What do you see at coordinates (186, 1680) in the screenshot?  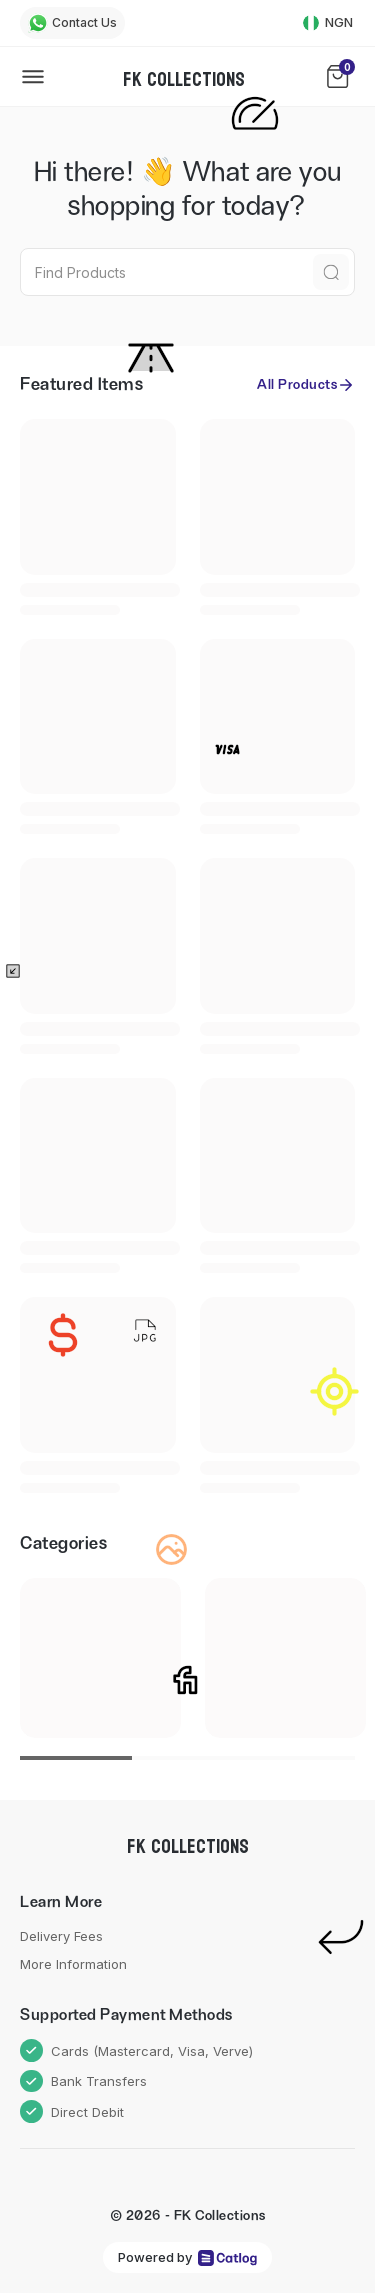 I see `open fiverr freelance marketplace` at bounding box center [186, 1680].